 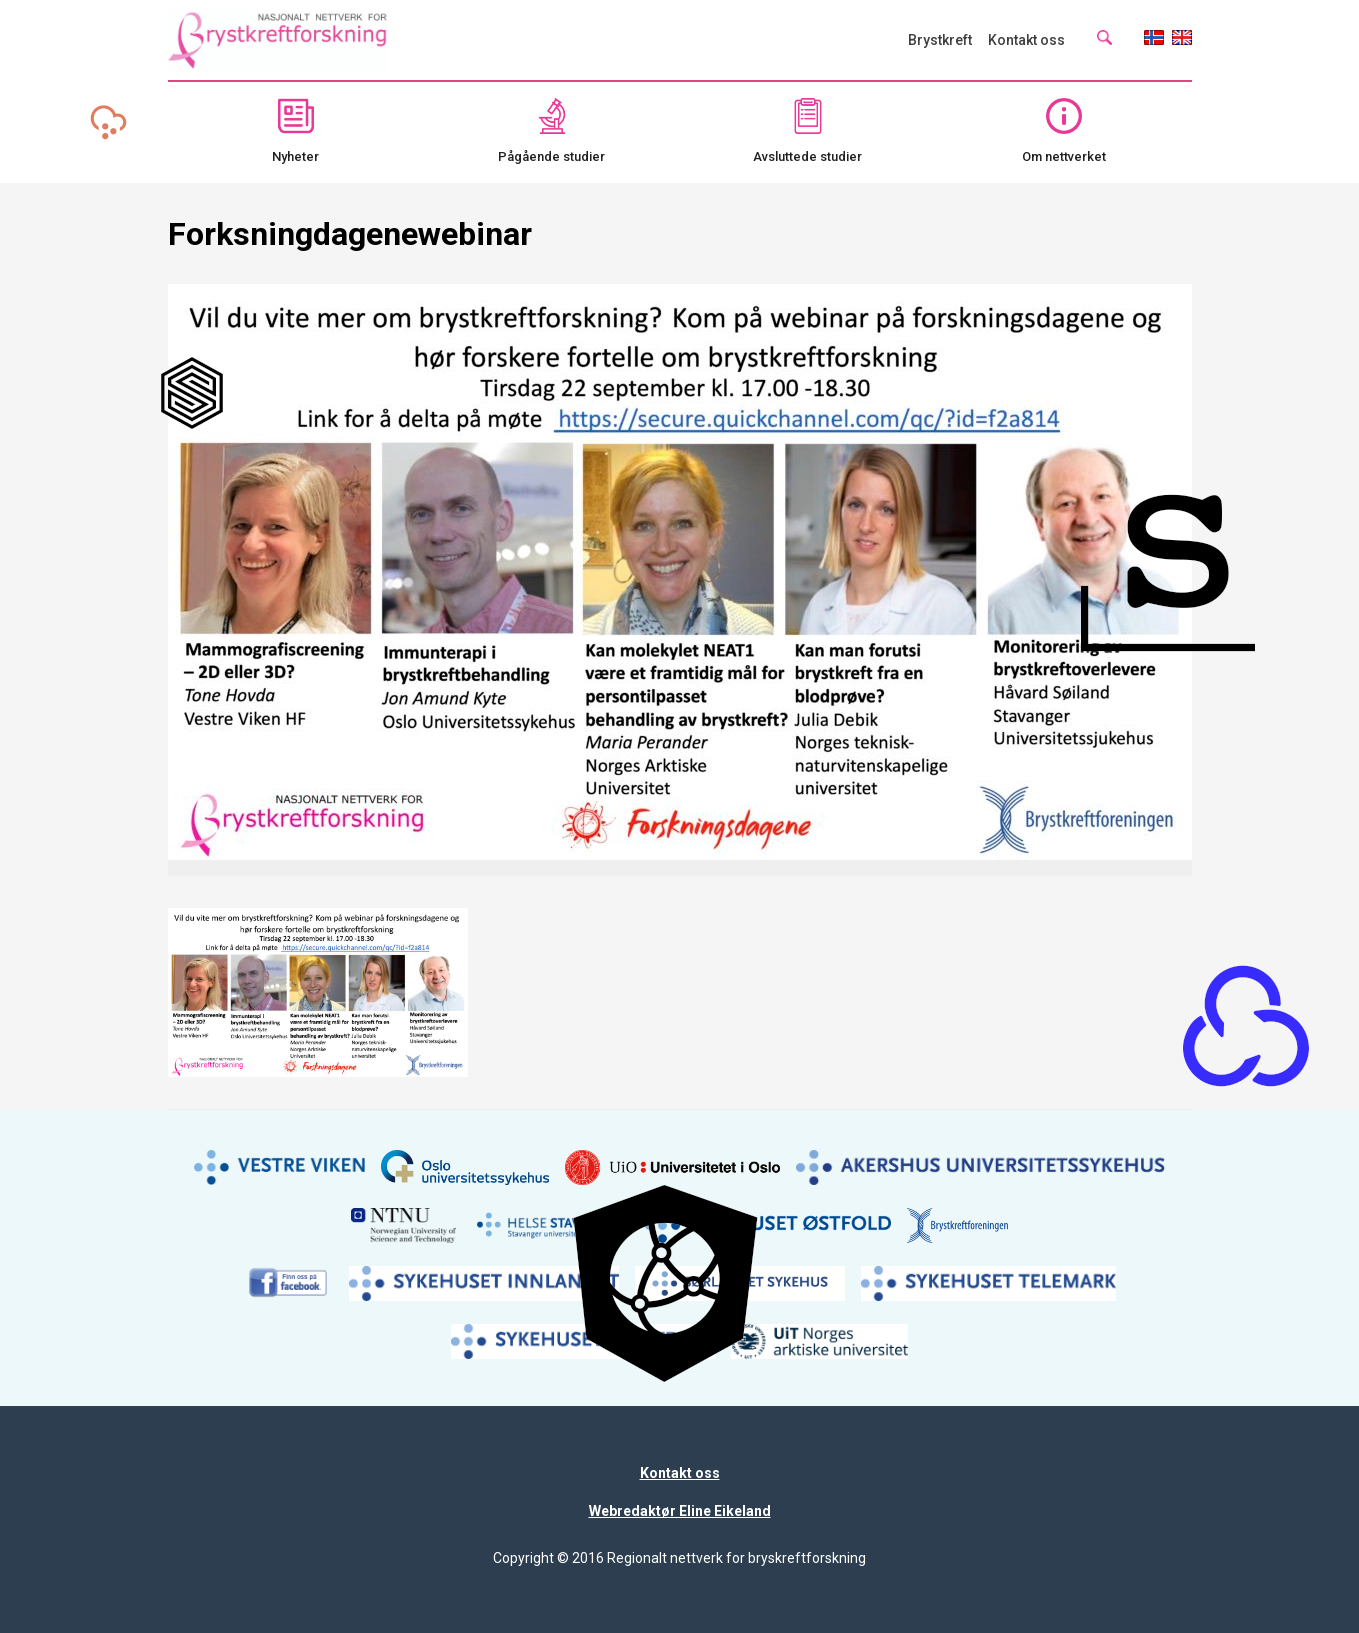 I want to click on indicates hail weather conditions, so click(x=108, y=121).